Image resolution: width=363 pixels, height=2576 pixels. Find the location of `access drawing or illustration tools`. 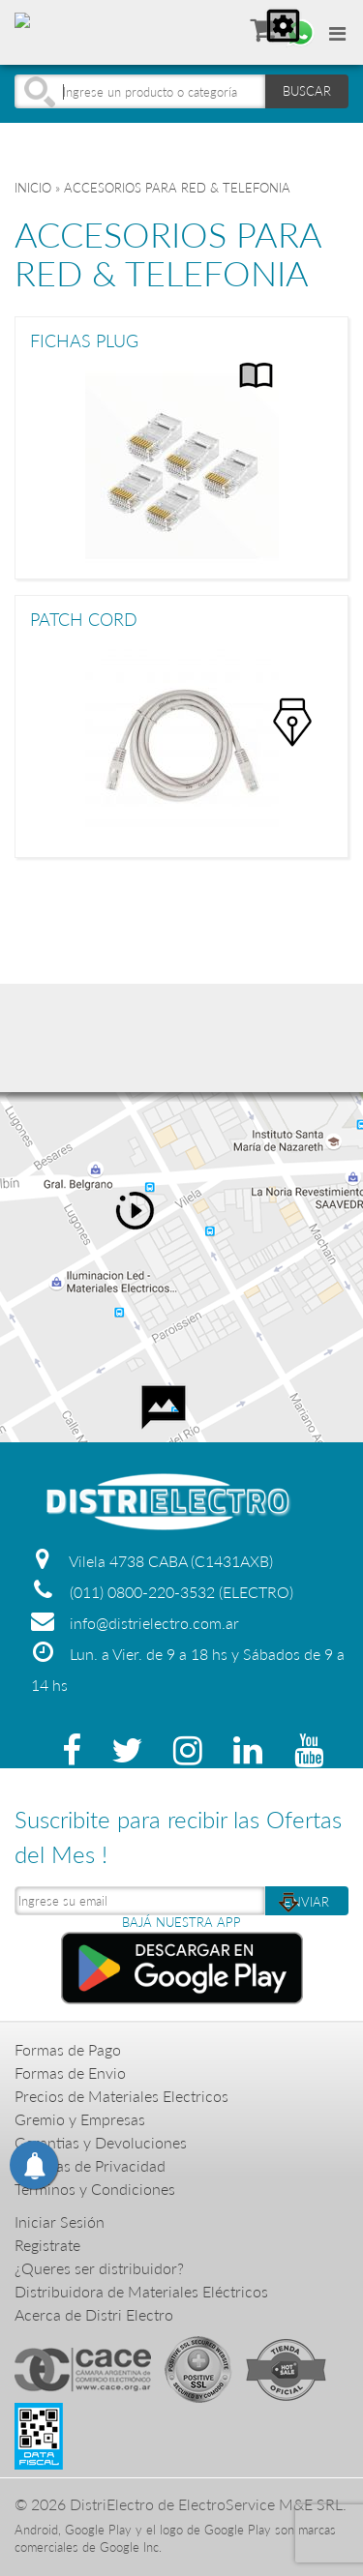

access drawing or illustration tools is located at coordinates (292, 721).